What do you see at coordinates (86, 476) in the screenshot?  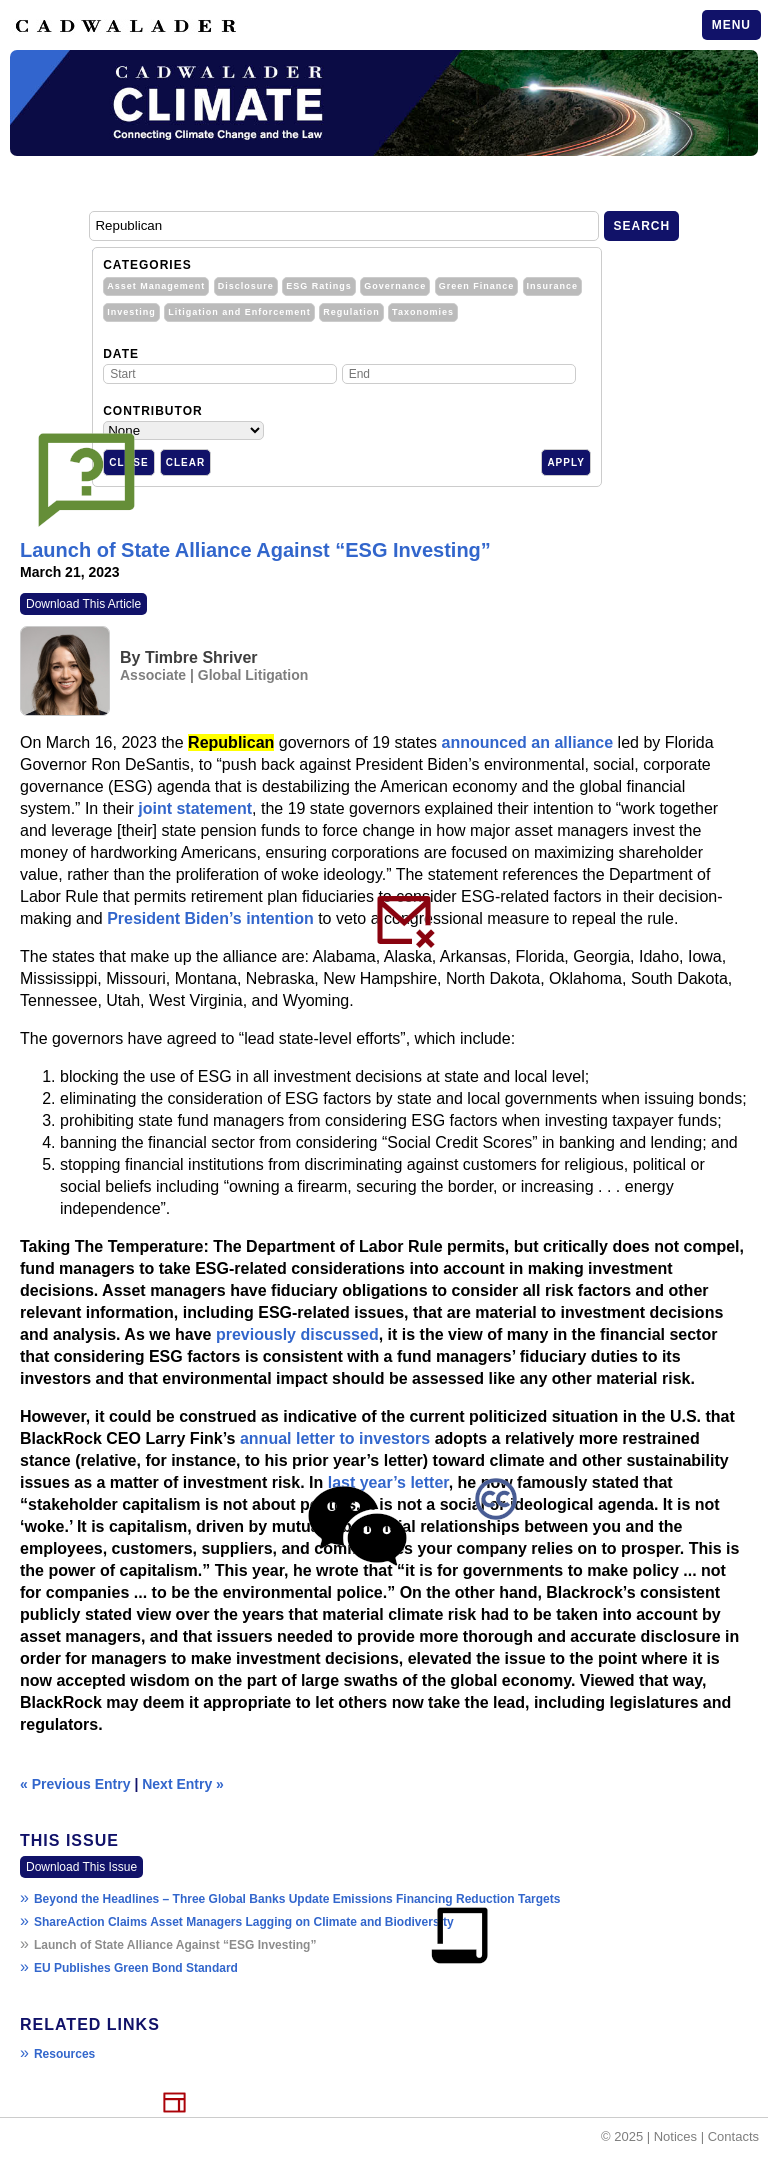 I see `open a questionnaire or survey` at bounding box center [86, 476].